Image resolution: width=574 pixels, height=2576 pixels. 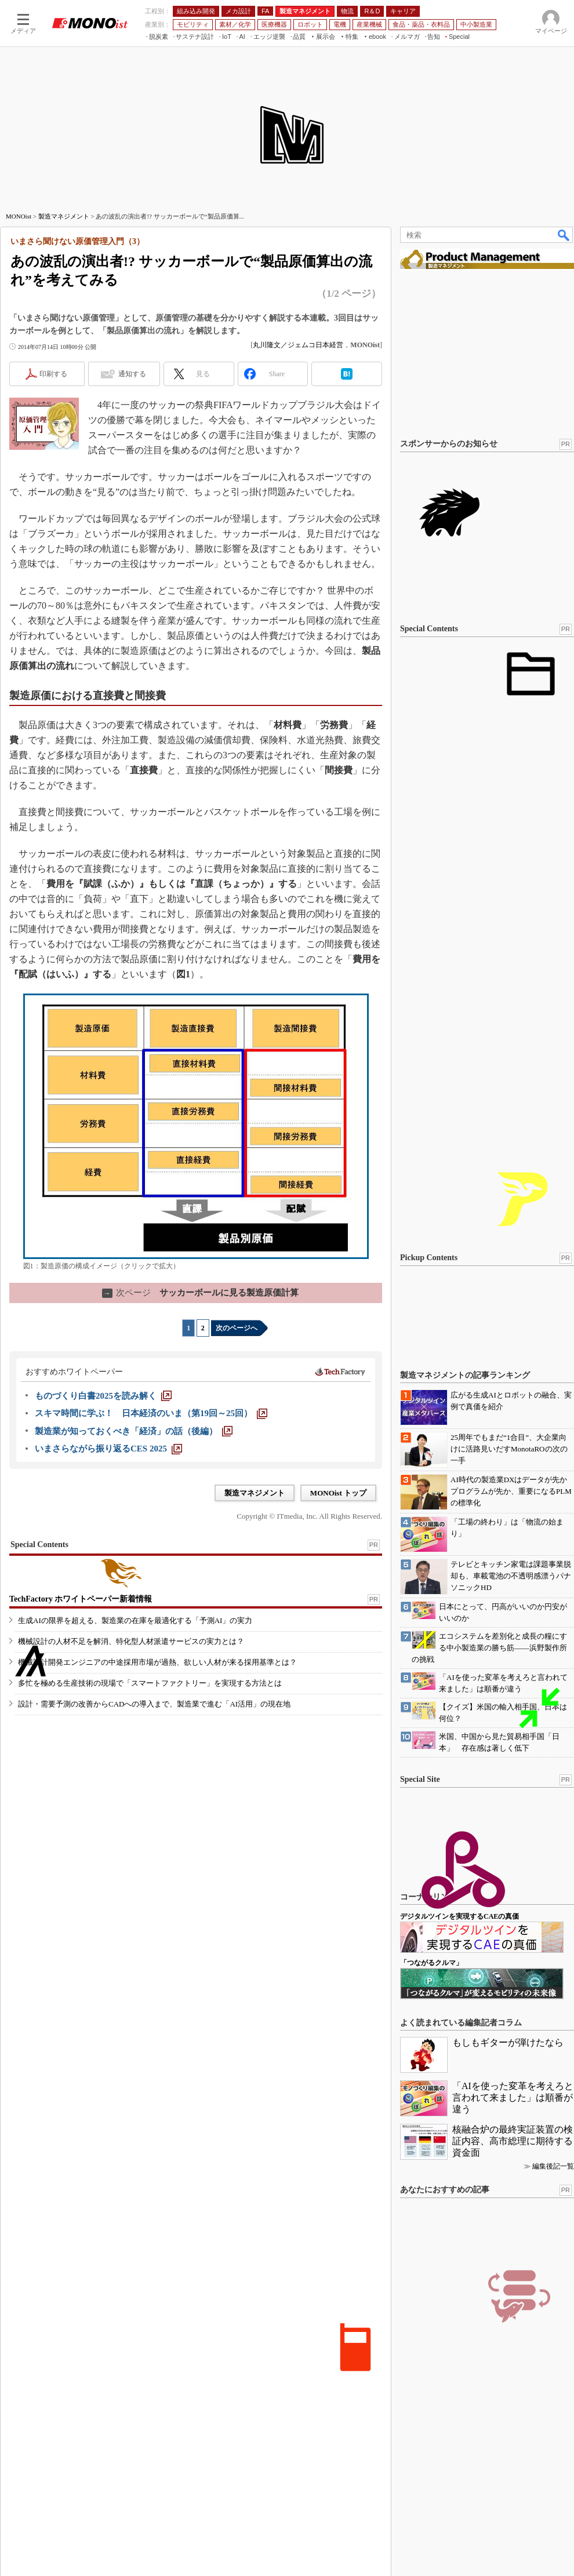 I want to click on visit the AlliedModders community website, so click(x=292, y=134).